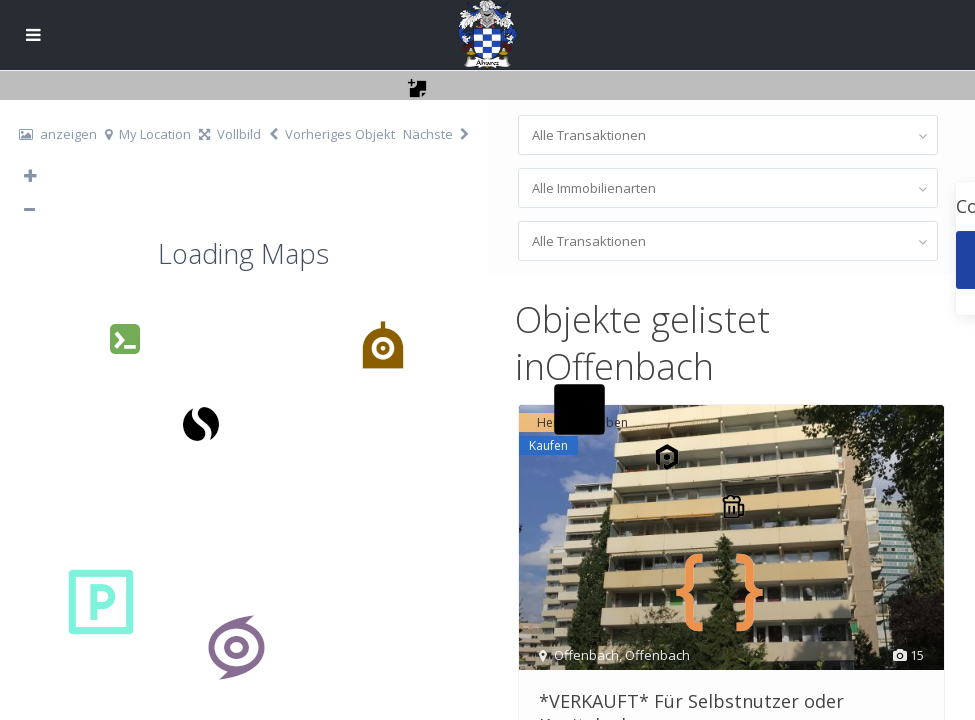 This screenshot has height=720, width=975. I want to click on visit the PyUp security service website, so click(667, 457).